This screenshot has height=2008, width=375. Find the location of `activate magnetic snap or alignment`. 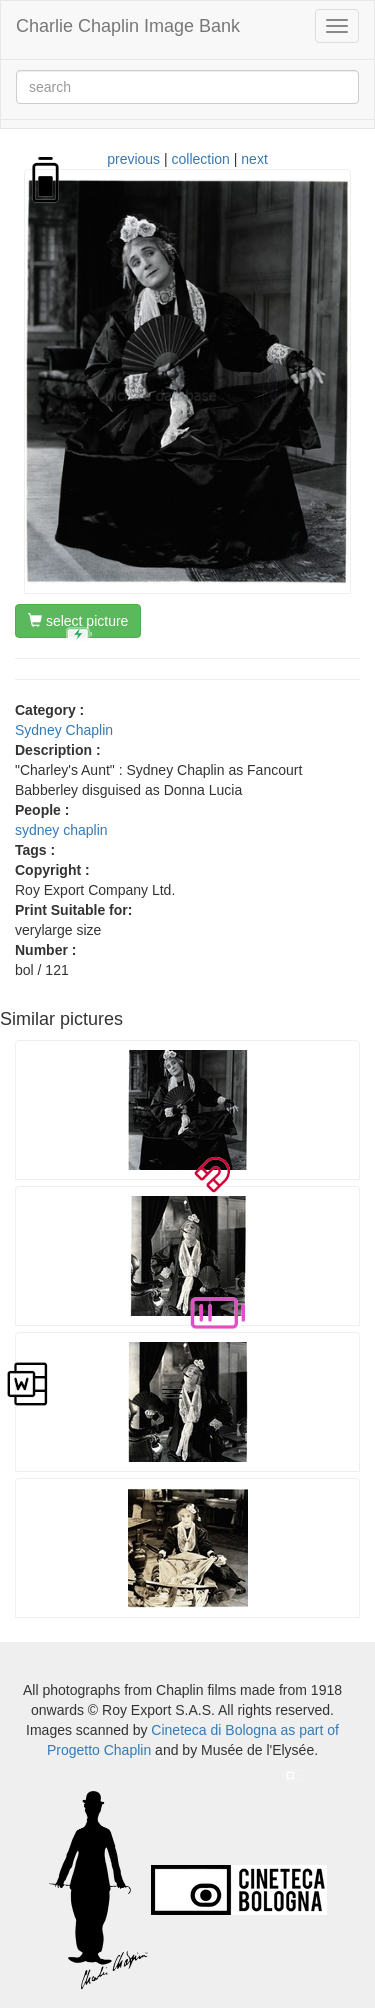

activate magnetic snap or alignment is located at coordinates (213, 1174).